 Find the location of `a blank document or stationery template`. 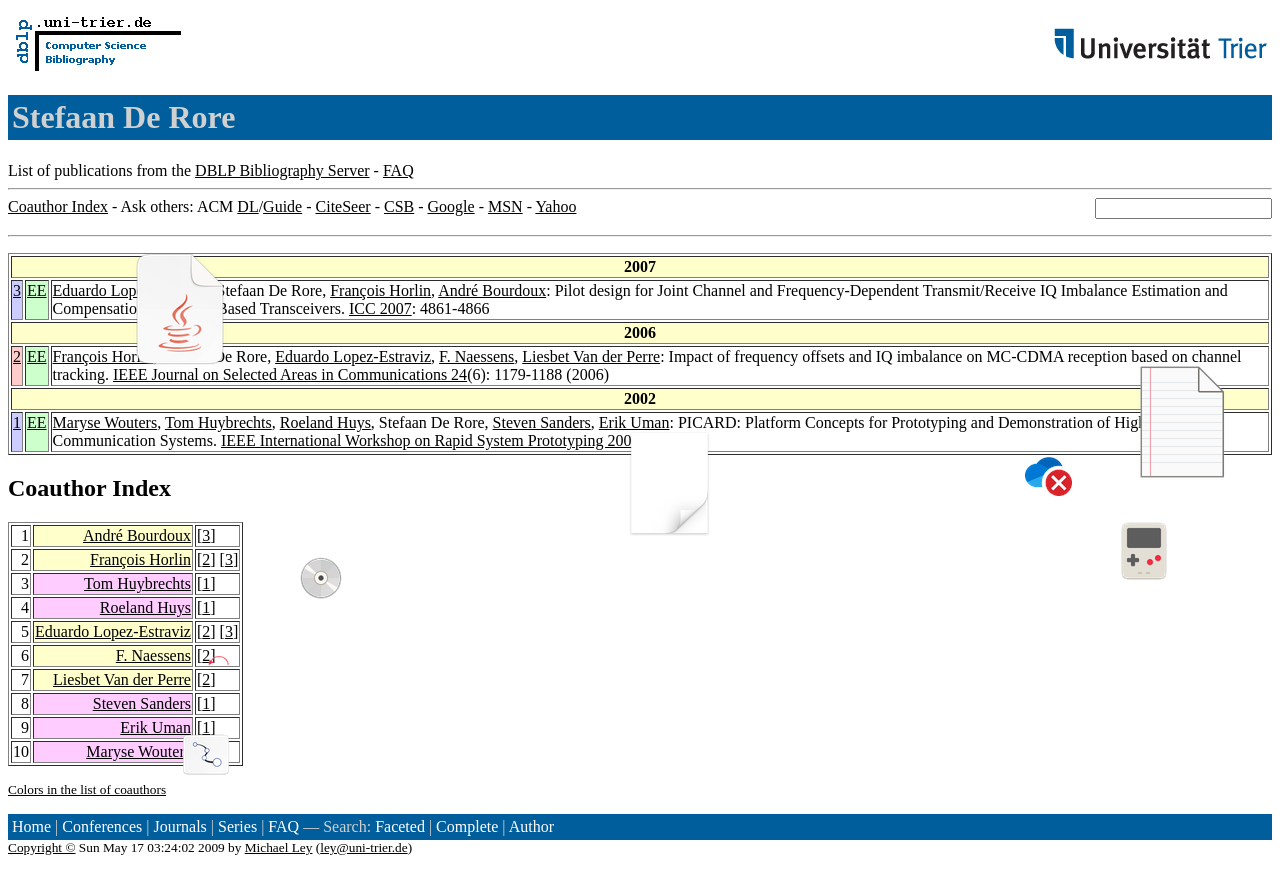

a blank document or stationery template is located at coordinates (669, 485).